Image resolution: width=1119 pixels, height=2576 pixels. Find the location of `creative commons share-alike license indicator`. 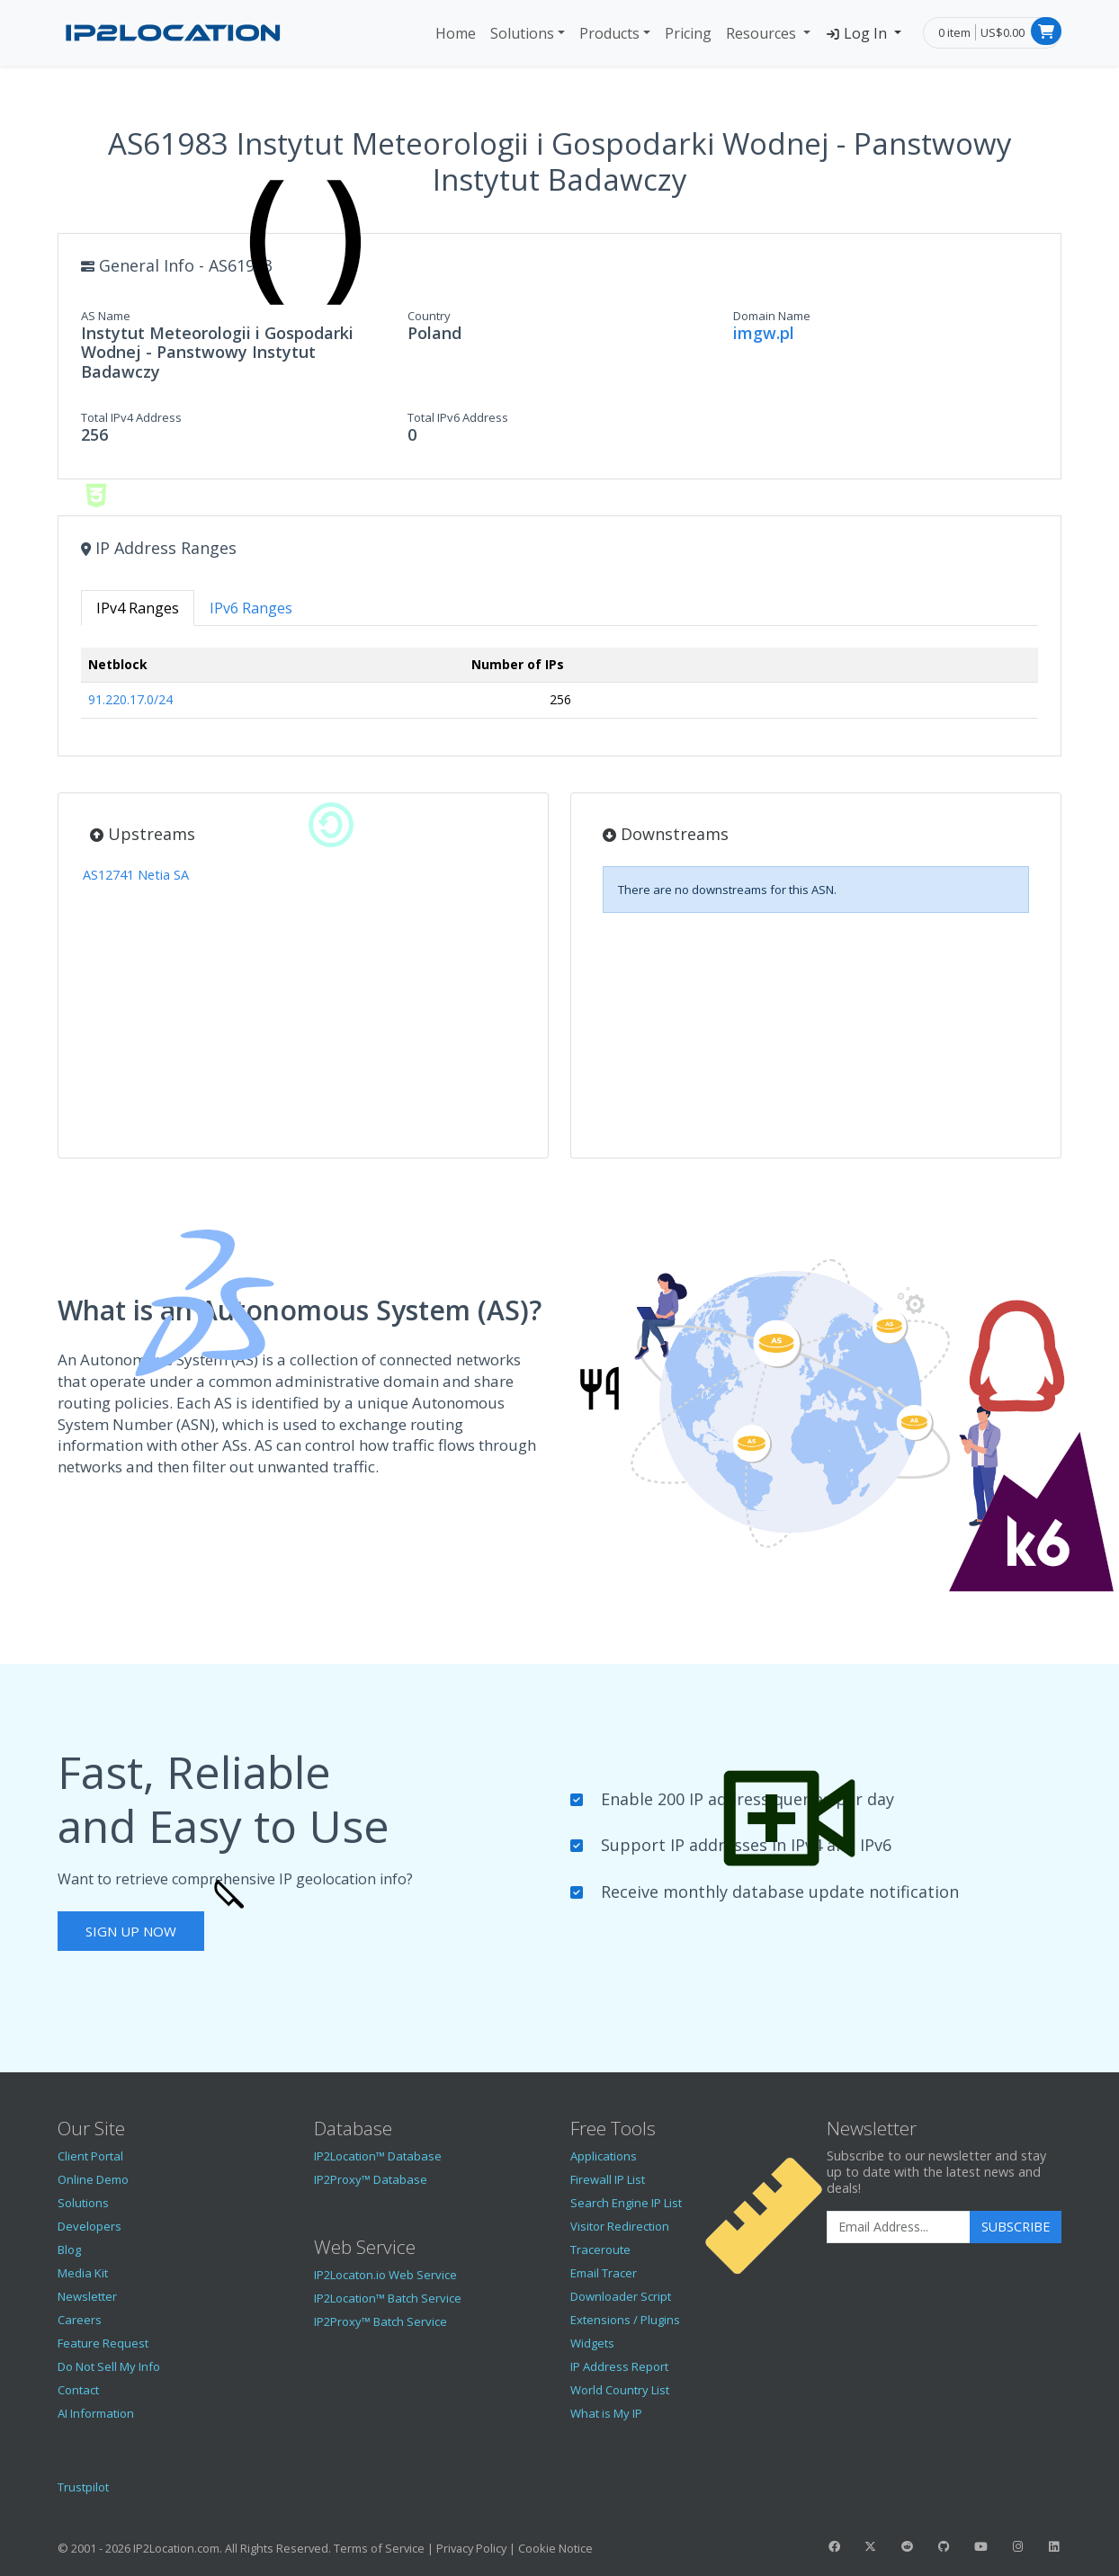

creative commons share-alike license indicator is located at coordinates (331, 825).